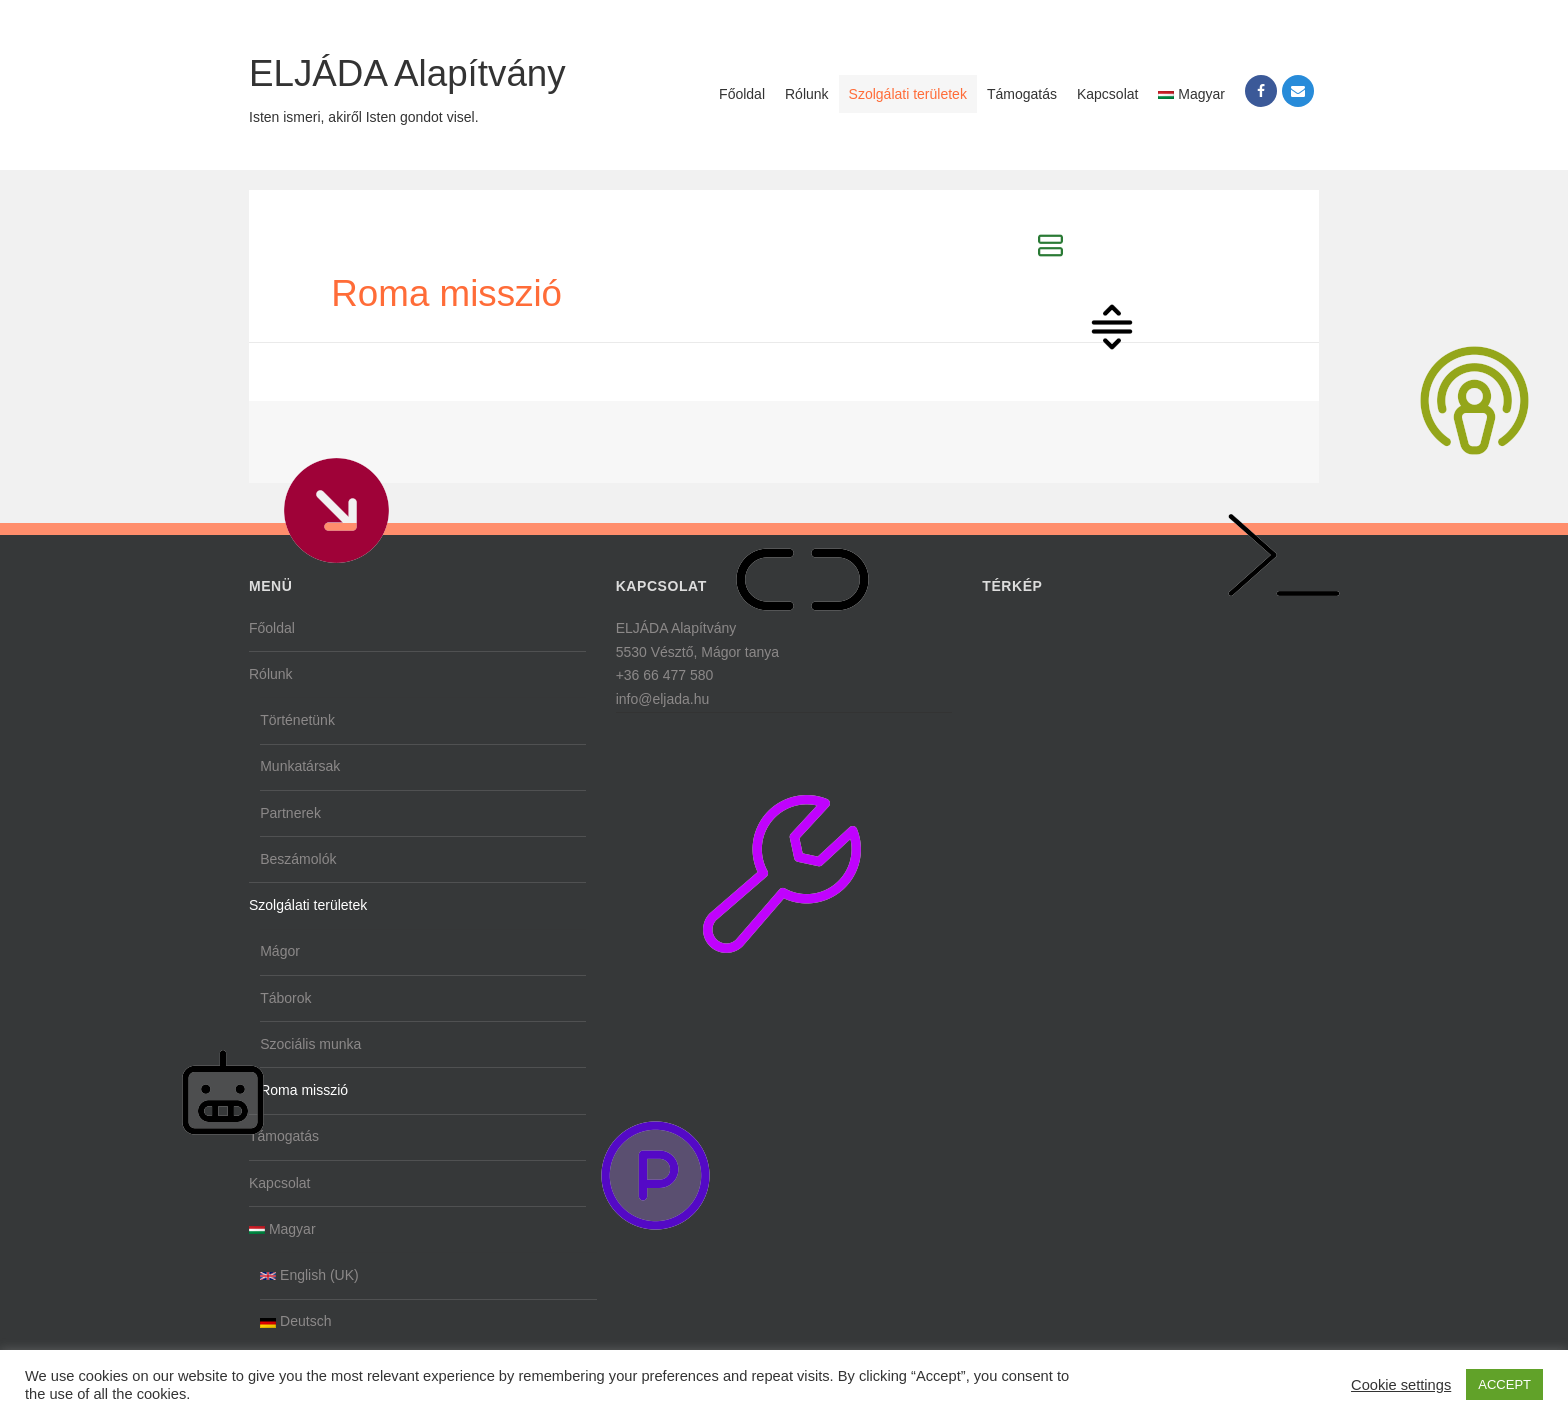 The image size is (1568, 1419). I want to click on open apple podcasts, so click(1474, 400).